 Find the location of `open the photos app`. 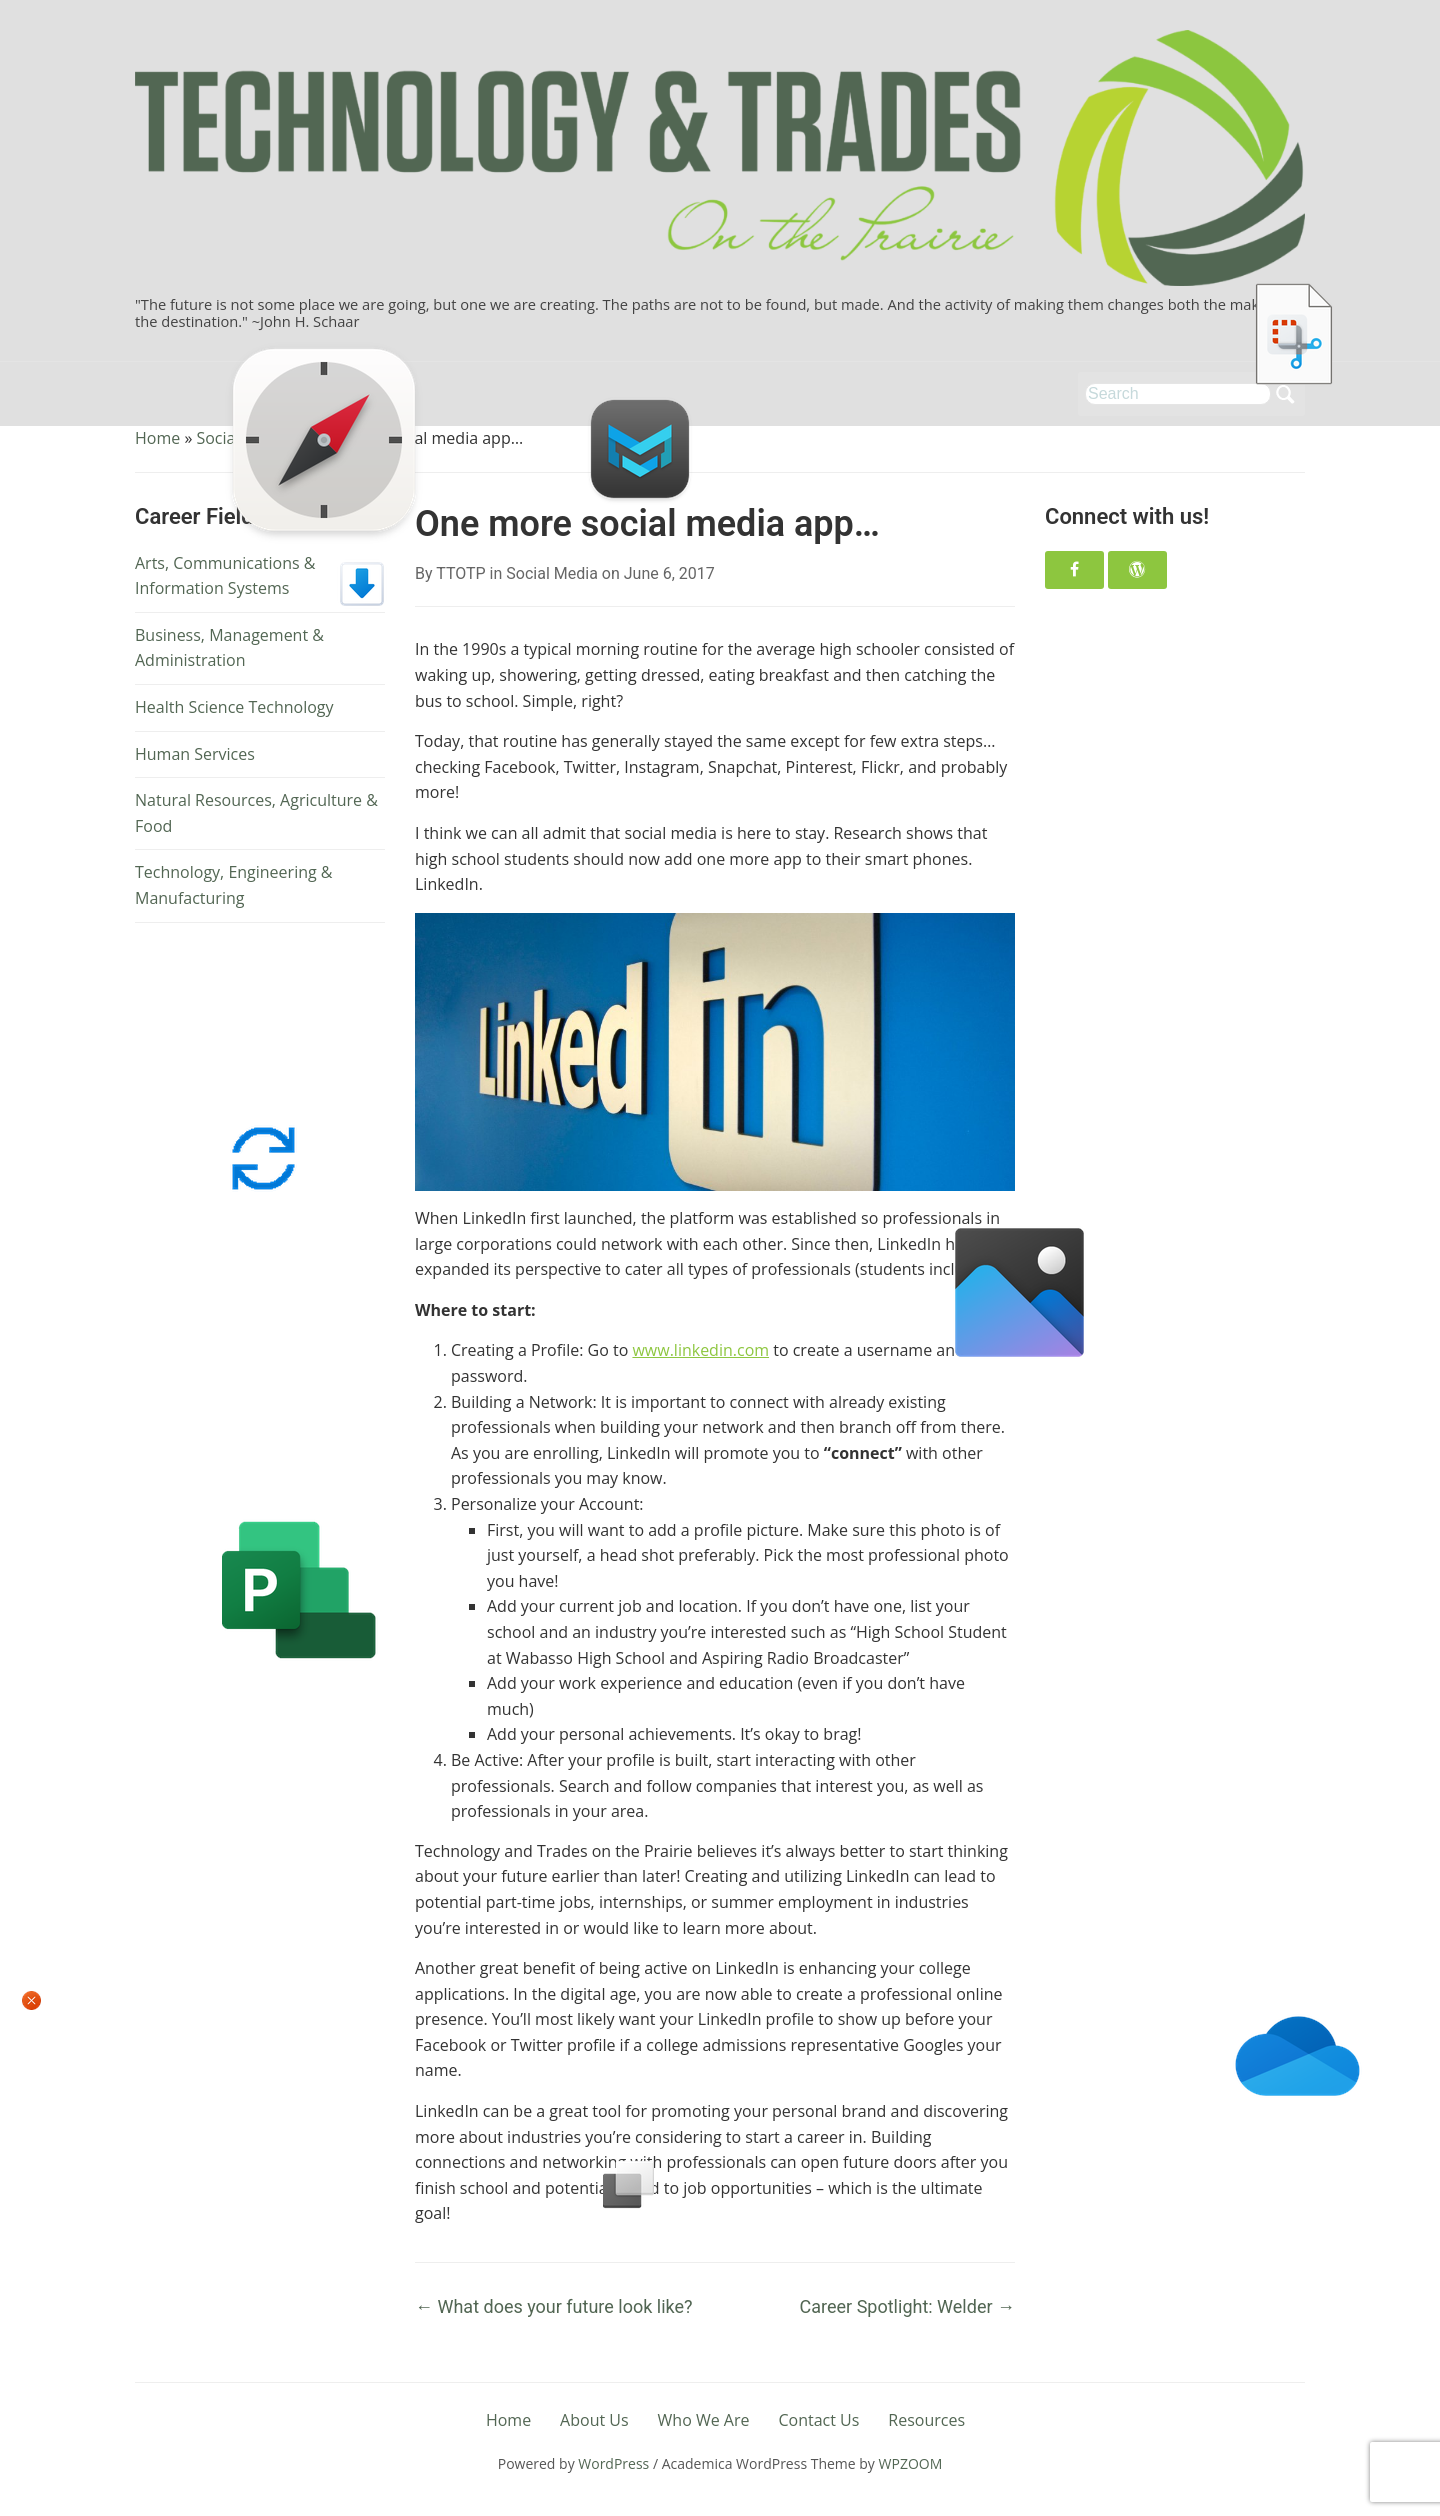

open the photos app is located at coordinates (1019, 1292).